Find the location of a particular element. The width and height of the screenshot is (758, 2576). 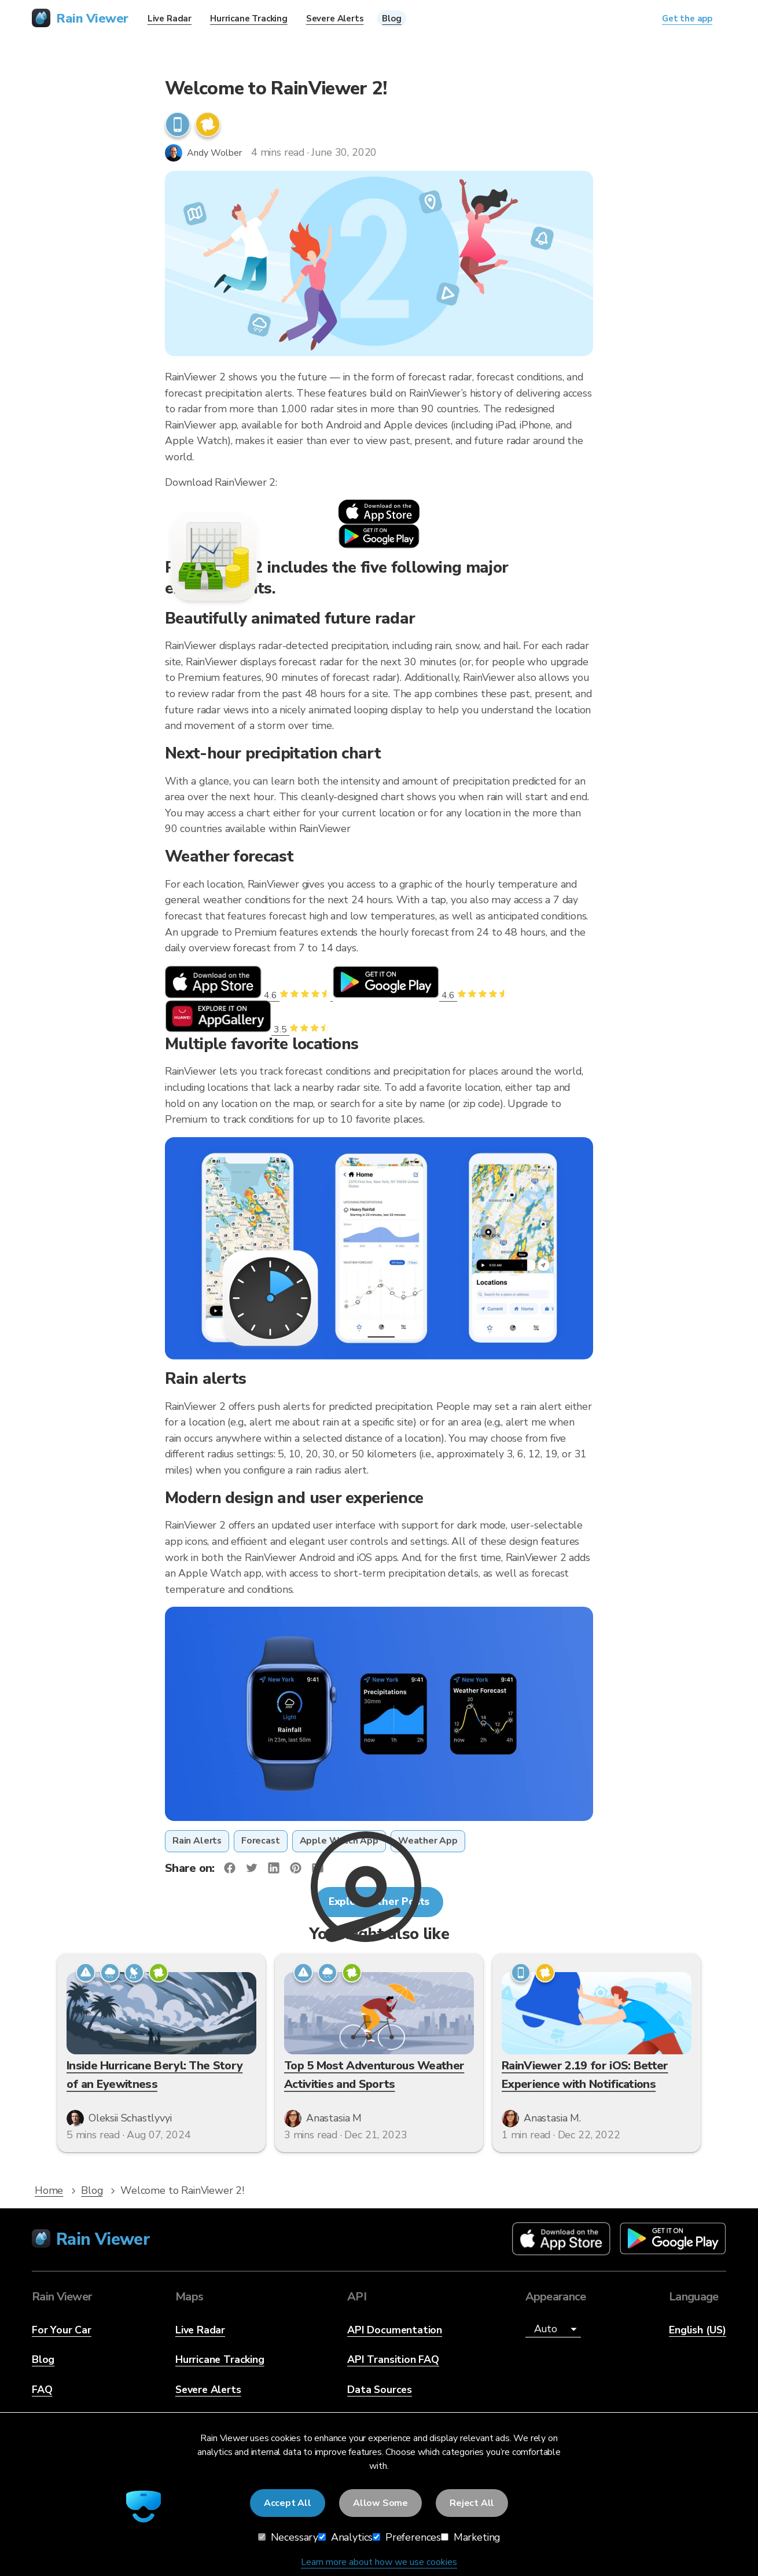

open safe eyes app for screen break reminders is located at coordinates (270, 1298).